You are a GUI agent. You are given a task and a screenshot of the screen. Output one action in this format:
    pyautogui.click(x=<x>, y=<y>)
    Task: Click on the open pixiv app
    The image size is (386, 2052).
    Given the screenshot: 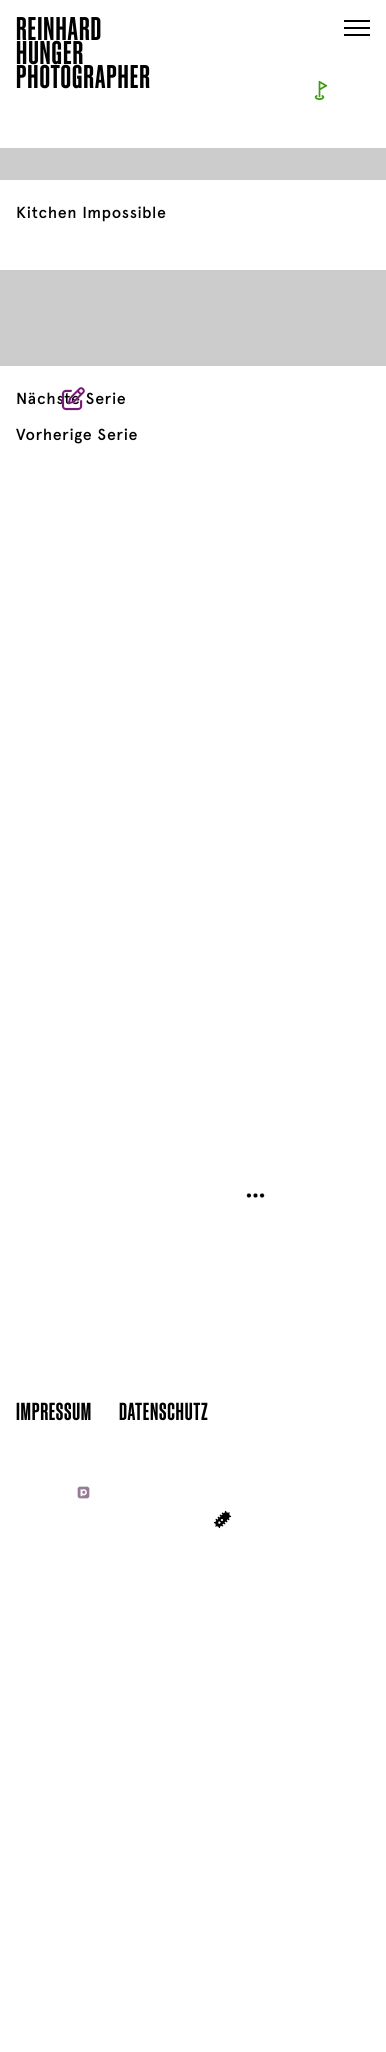 What is the action you would take?
    pyautogui.click(x=83, y=1492)
    